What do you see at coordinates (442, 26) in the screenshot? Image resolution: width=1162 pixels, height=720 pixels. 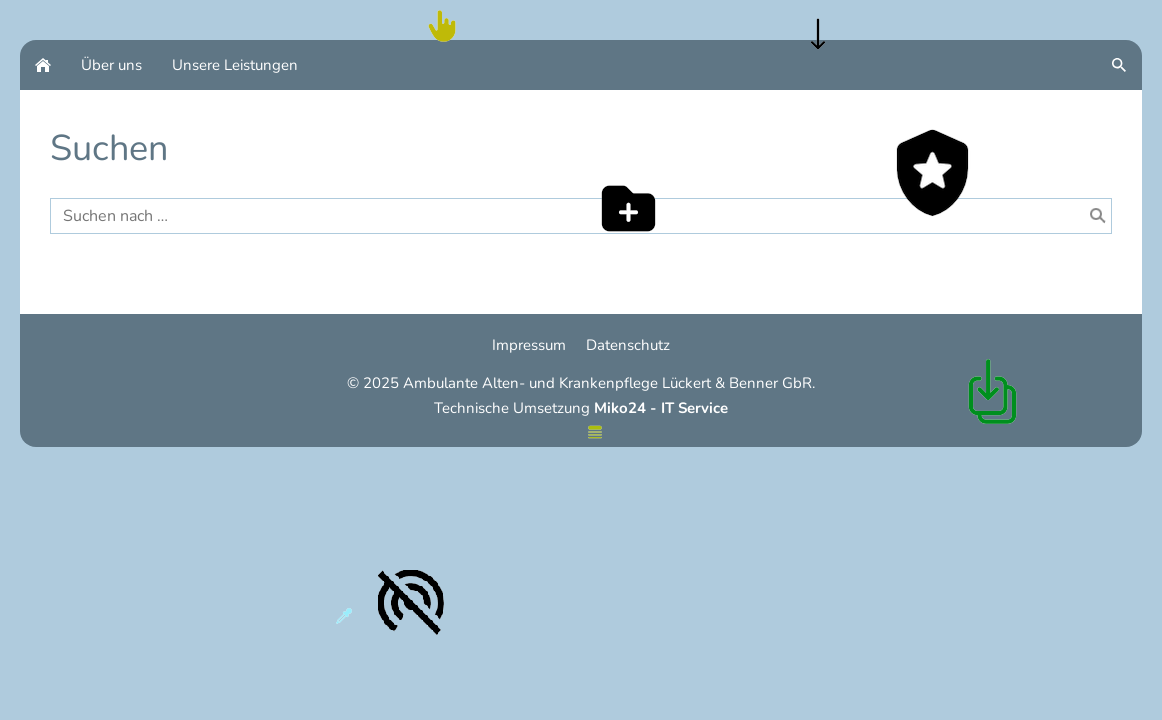 I see `tap or click to interact` at bounding box center [442, 26].